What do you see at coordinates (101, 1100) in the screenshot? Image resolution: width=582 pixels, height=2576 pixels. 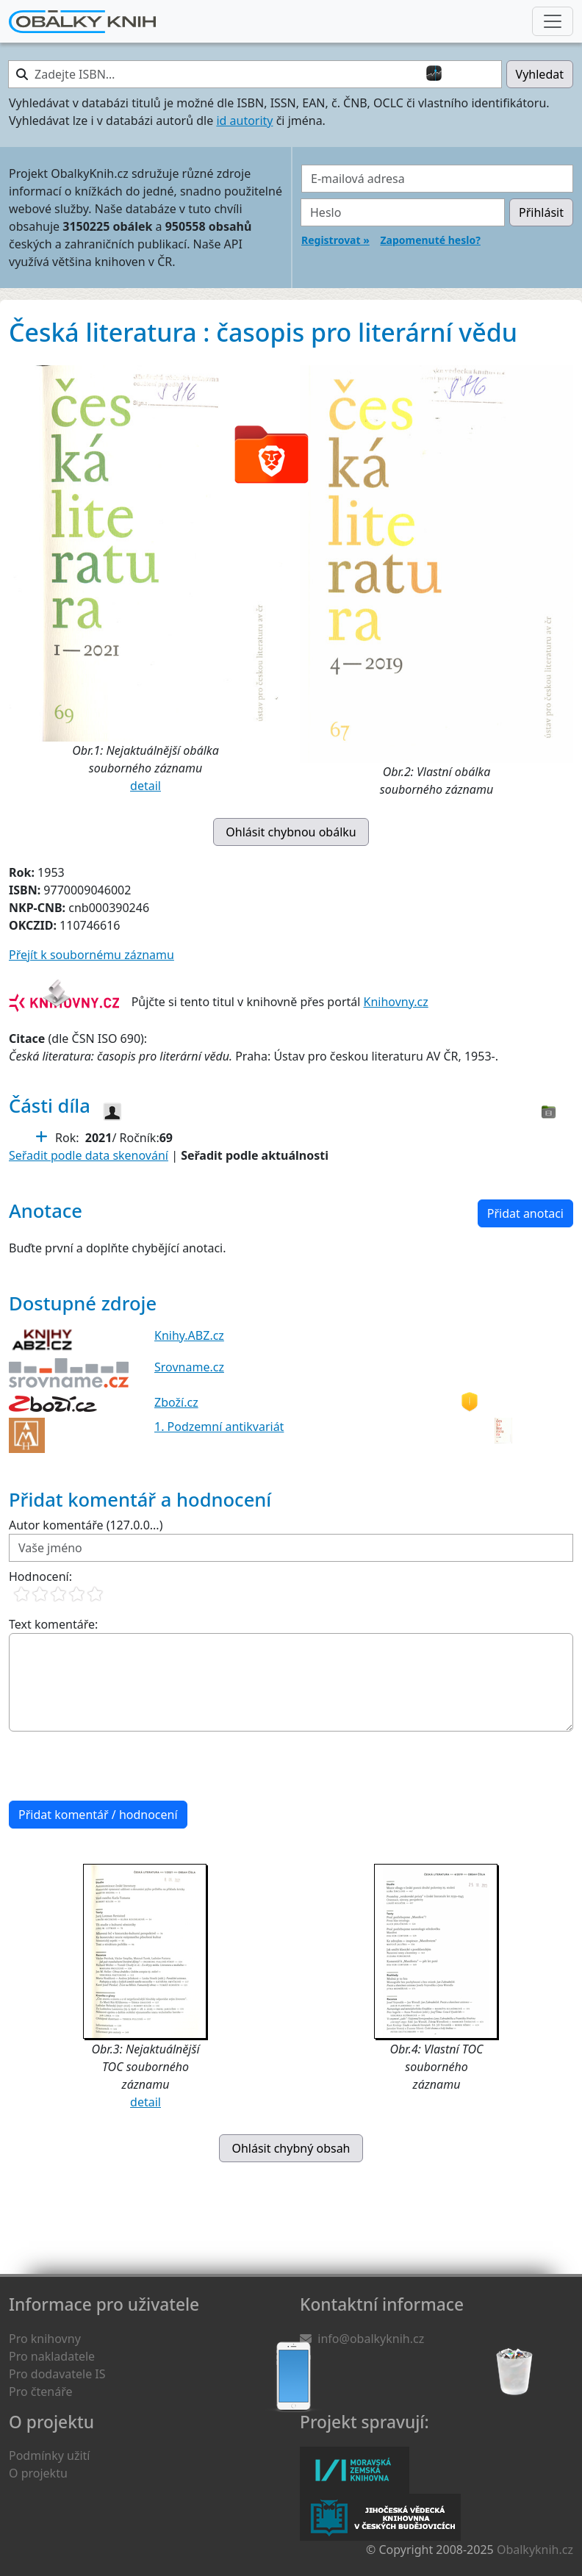 I see `indicates user-generated content in the library` at bounding box center [101, 1100].